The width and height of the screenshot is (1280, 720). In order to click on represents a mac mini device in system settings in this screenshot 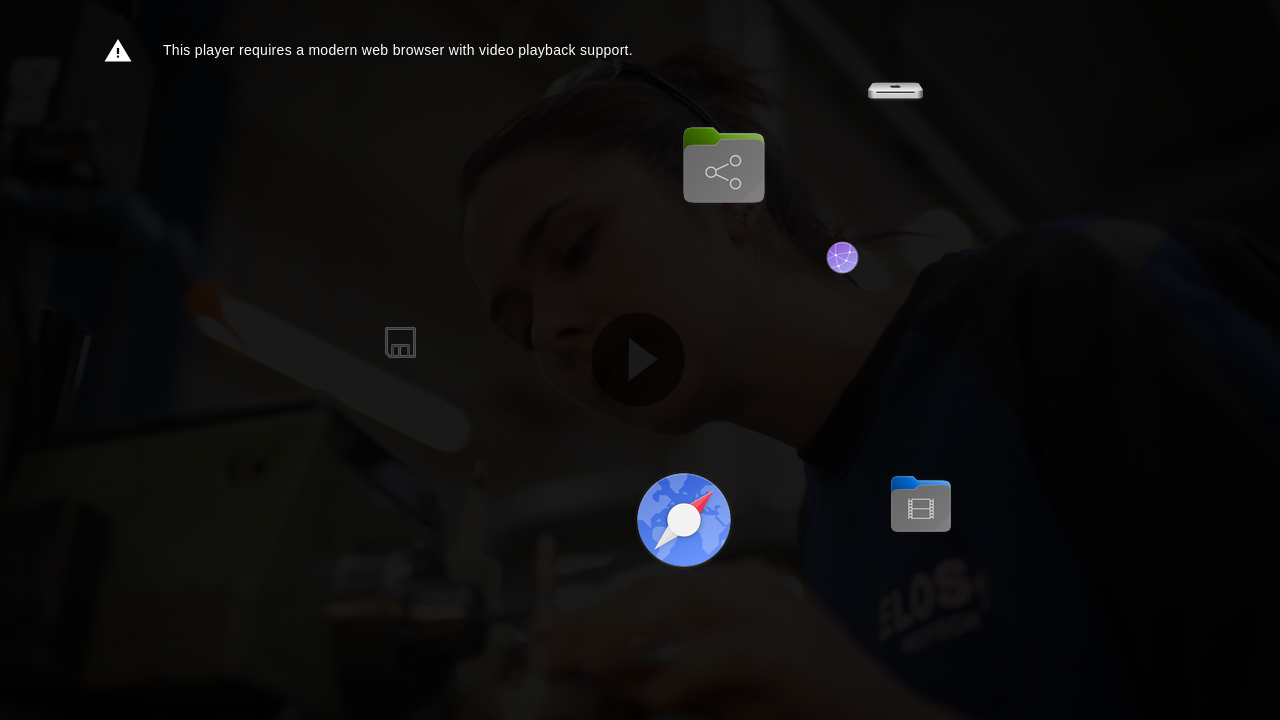, I will do `click(895, 82)`.